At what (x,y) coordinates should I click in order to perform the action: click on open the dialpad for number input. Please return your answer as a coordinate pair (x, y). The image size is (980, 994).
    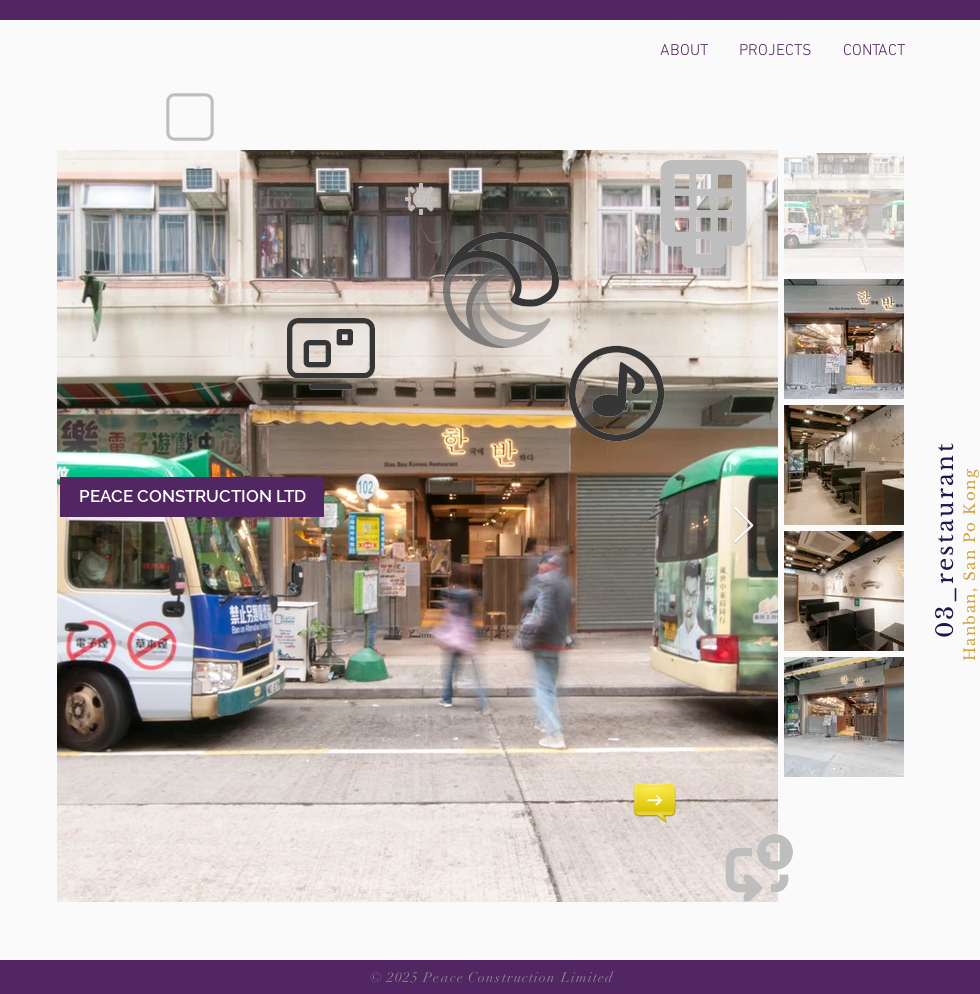
    Looking at the image, I should click on (703, 217).